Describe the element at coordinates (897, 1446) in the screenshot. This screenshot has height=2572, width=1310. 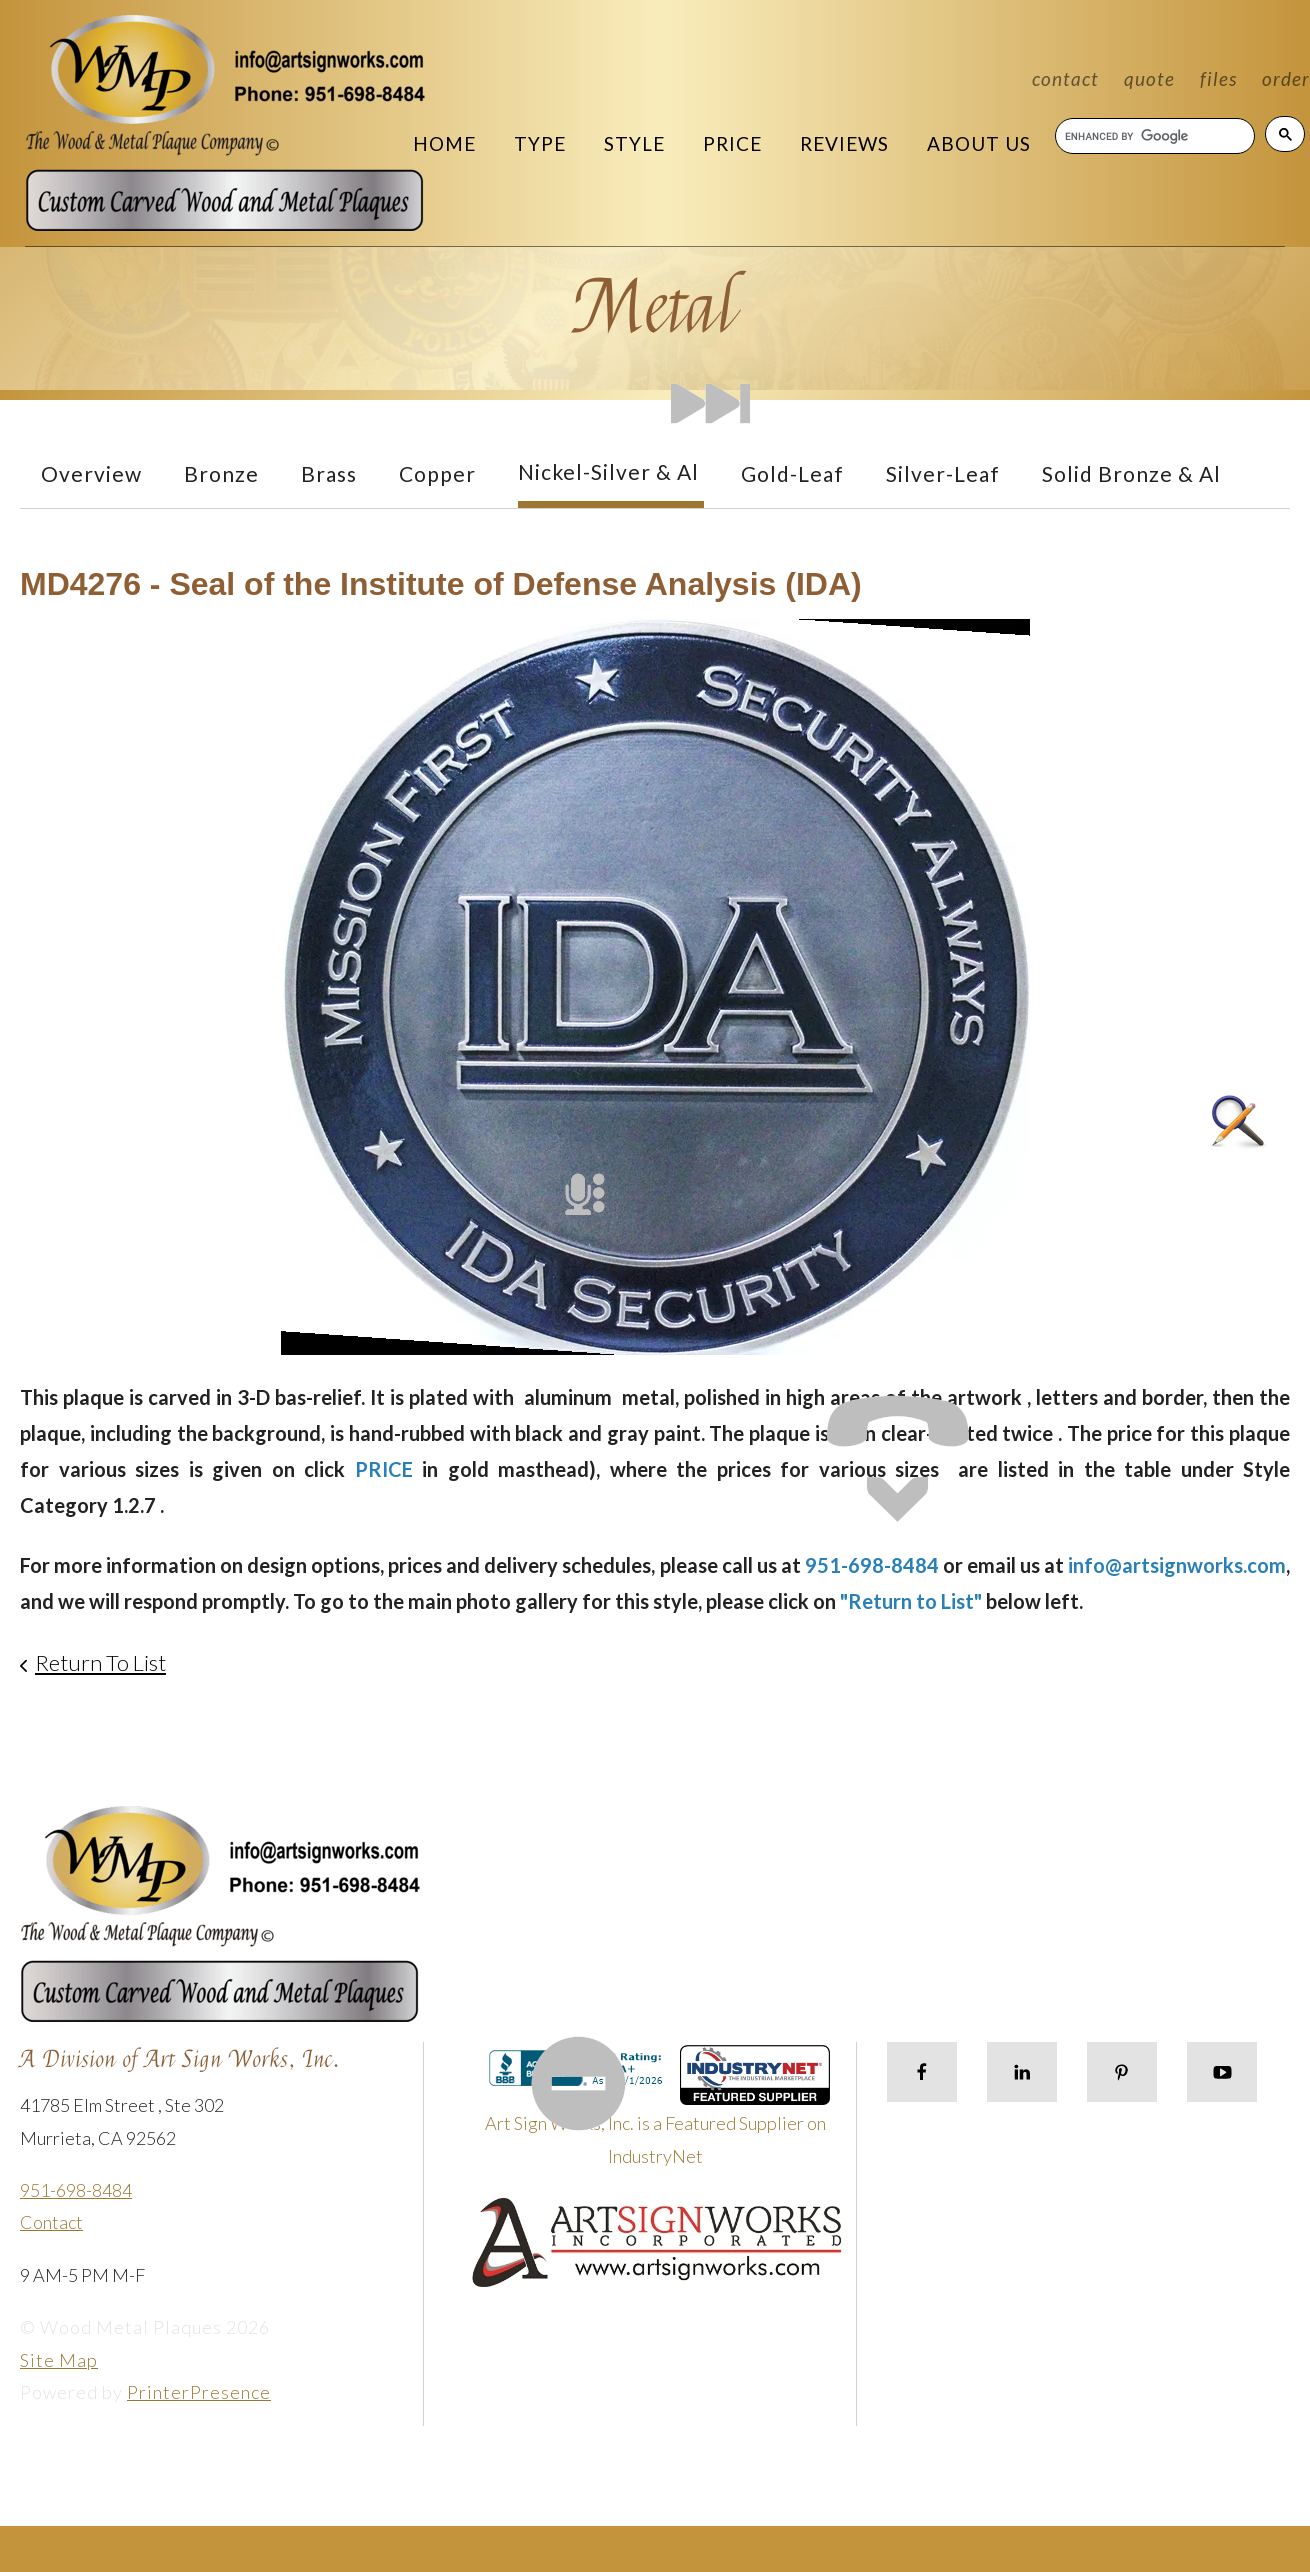
I see `end or hang up a call` at that location.